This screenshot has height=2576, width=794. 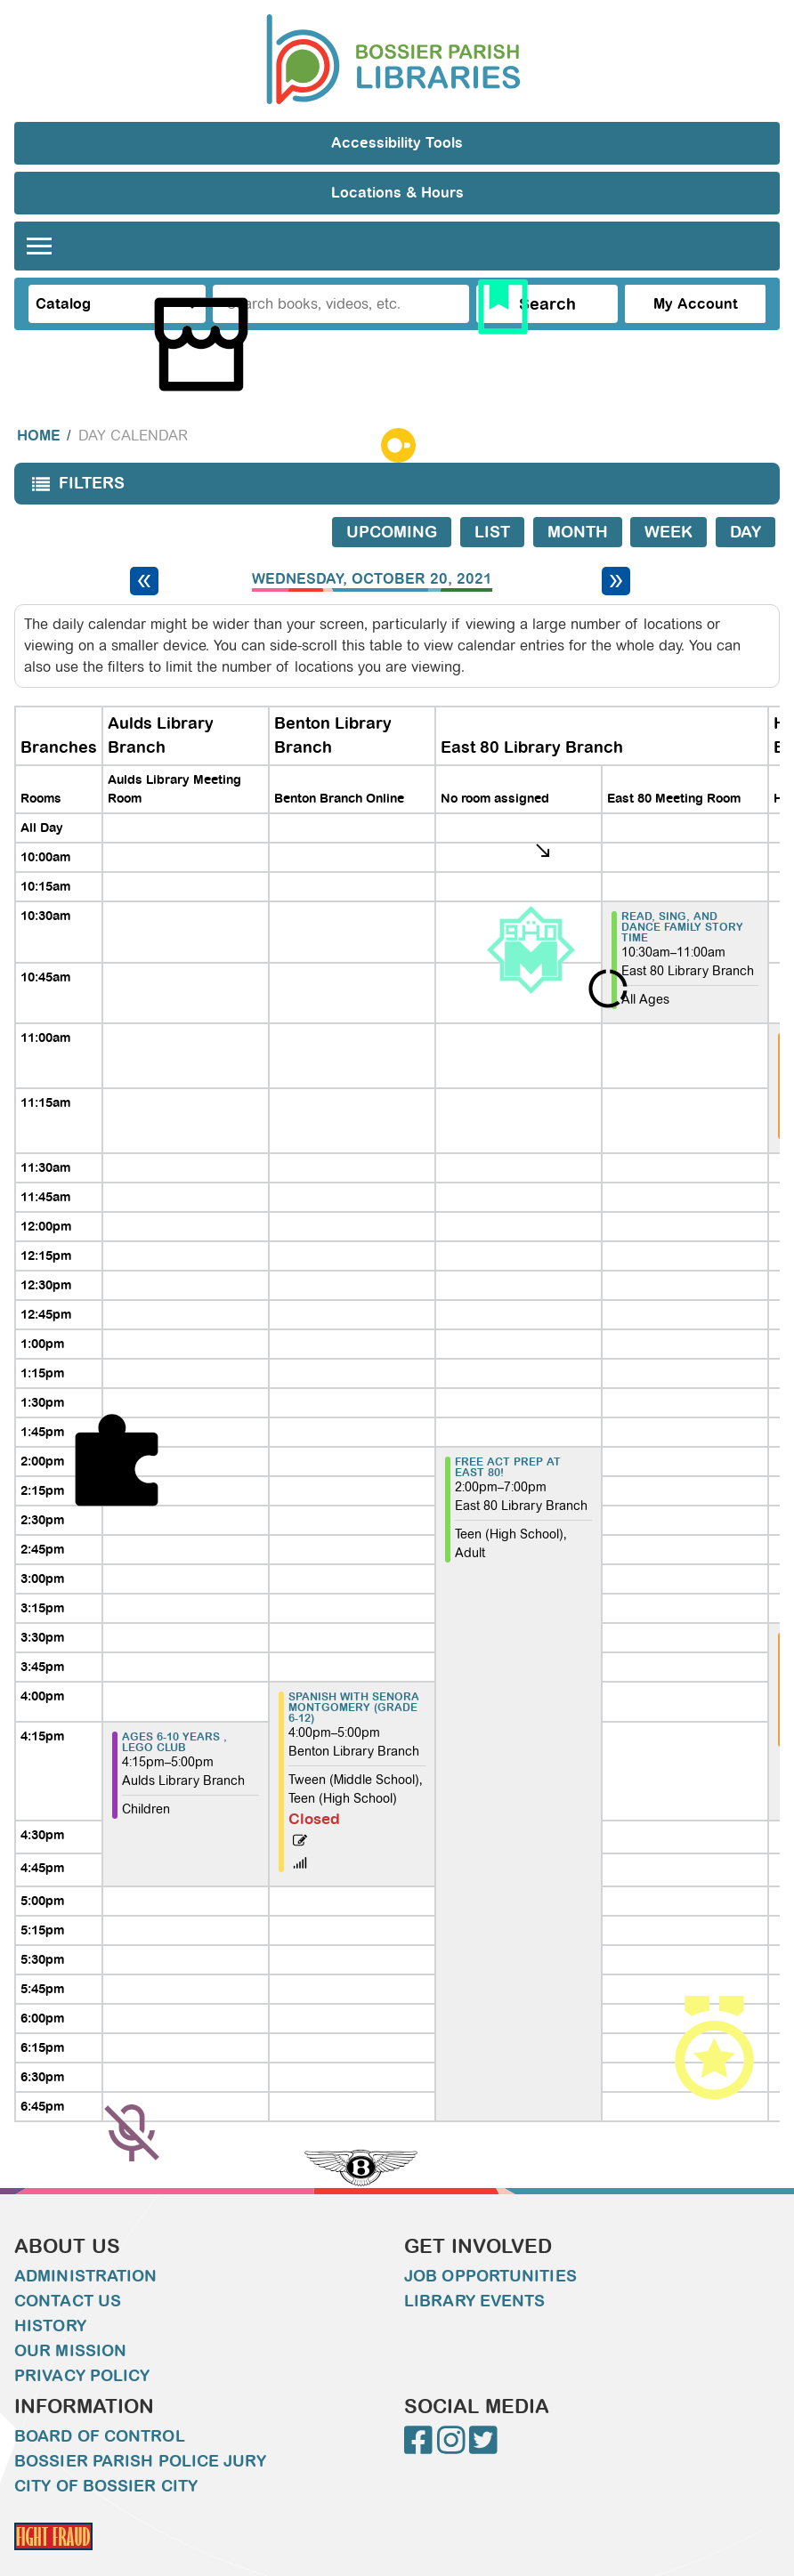 What do you see at coordinates (398, 445) in the screenshot?
I see `DuckDB database logo` at bounding box center [398, 445].